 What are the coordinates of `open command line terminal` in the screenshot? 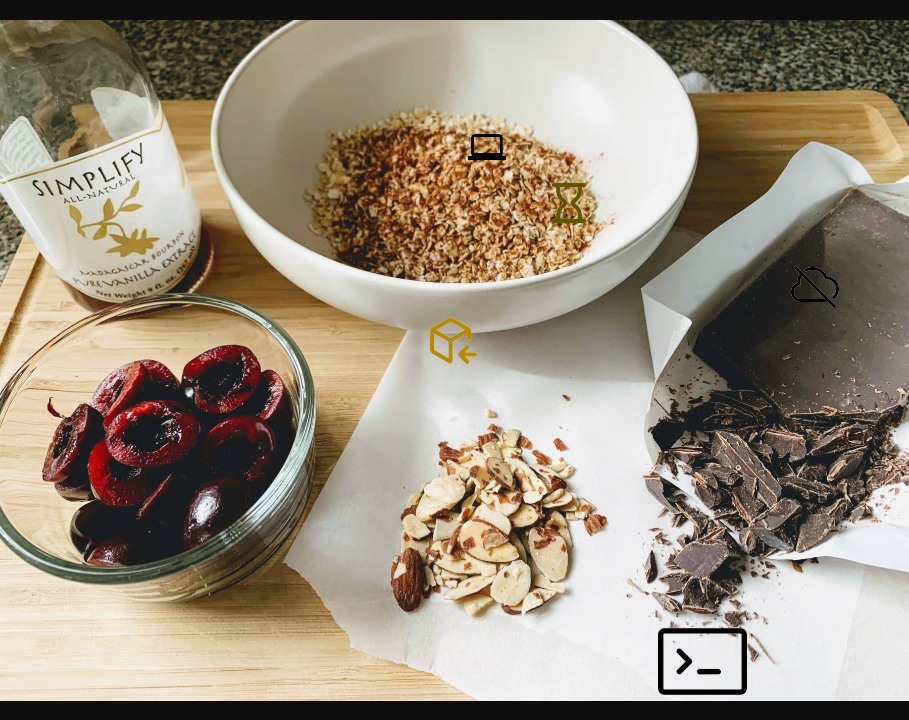 It's located at (702, 661).